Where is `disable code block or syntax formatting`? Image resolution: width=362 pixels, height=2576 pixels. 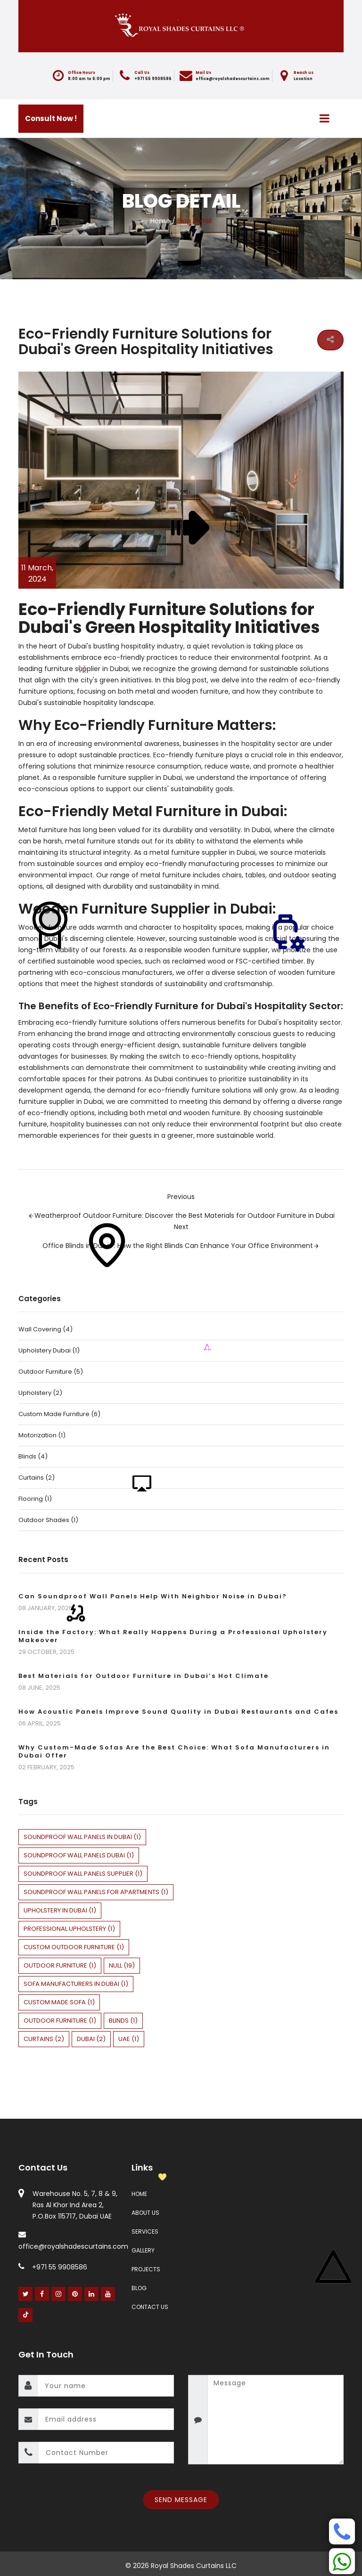 disable code block or syntax formatting is located at coordinates (82, 669).